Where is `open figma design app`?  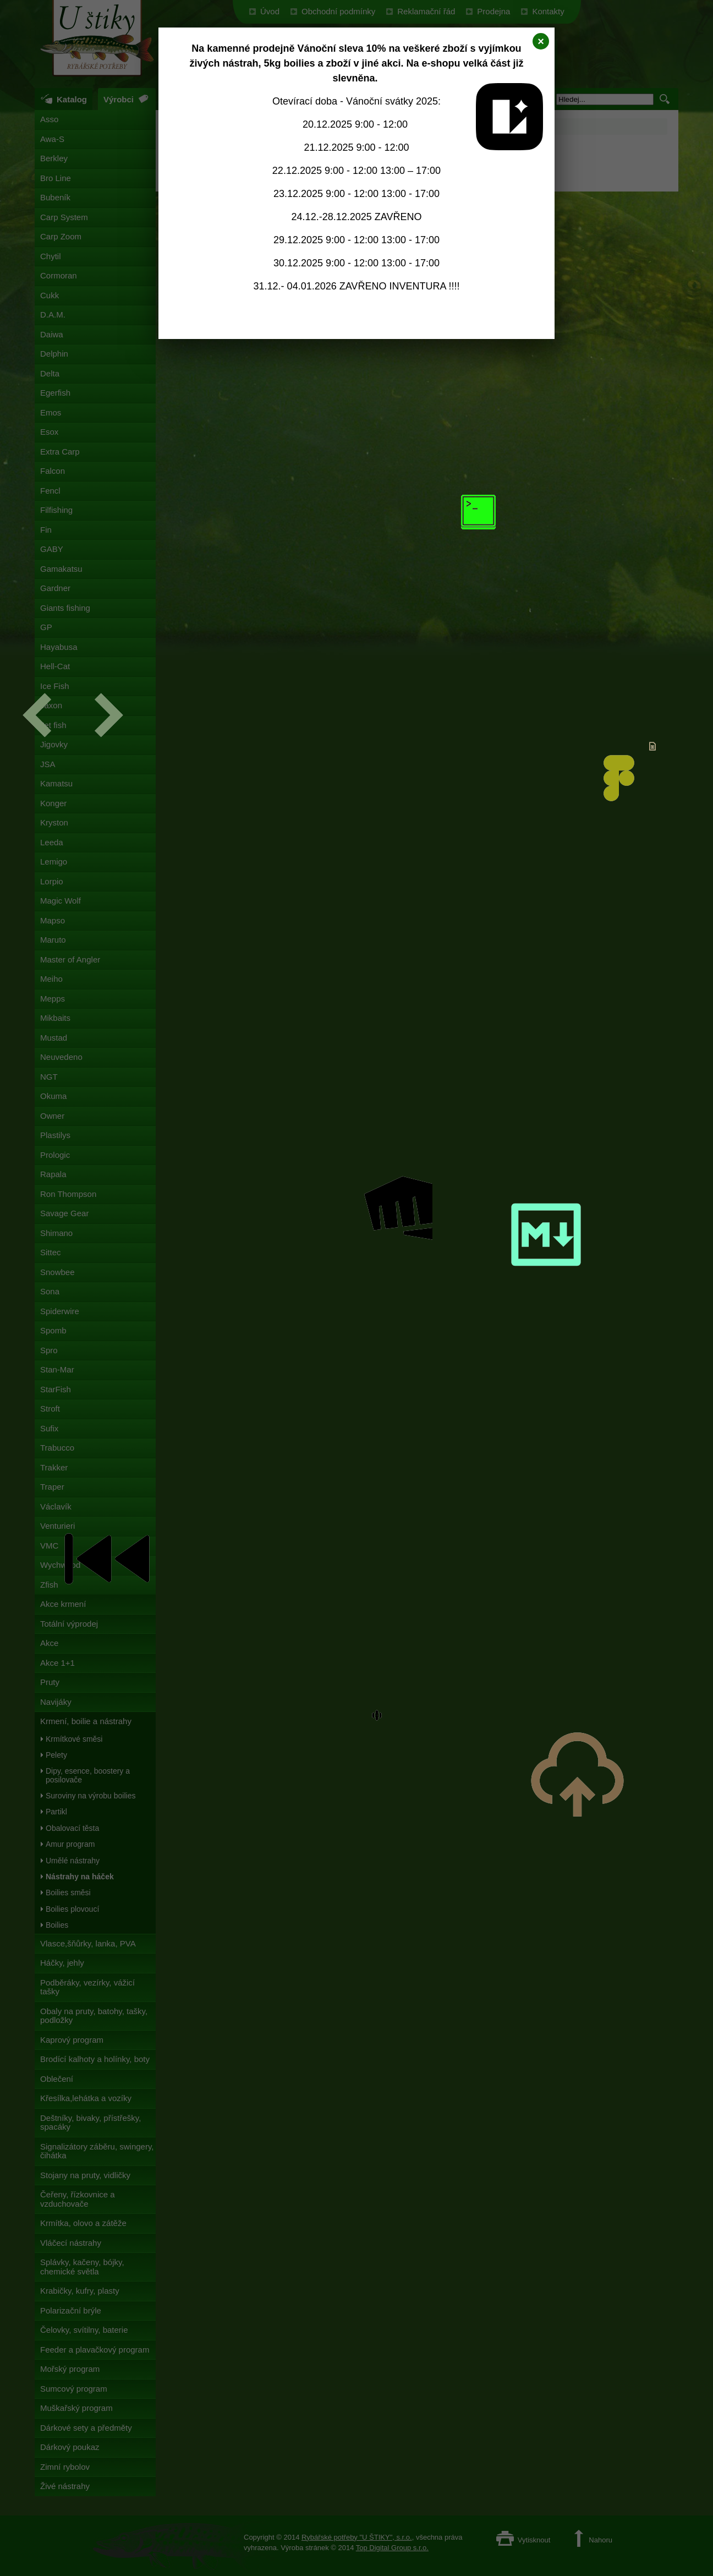 open figma design app is located at coordinates (619, 778).